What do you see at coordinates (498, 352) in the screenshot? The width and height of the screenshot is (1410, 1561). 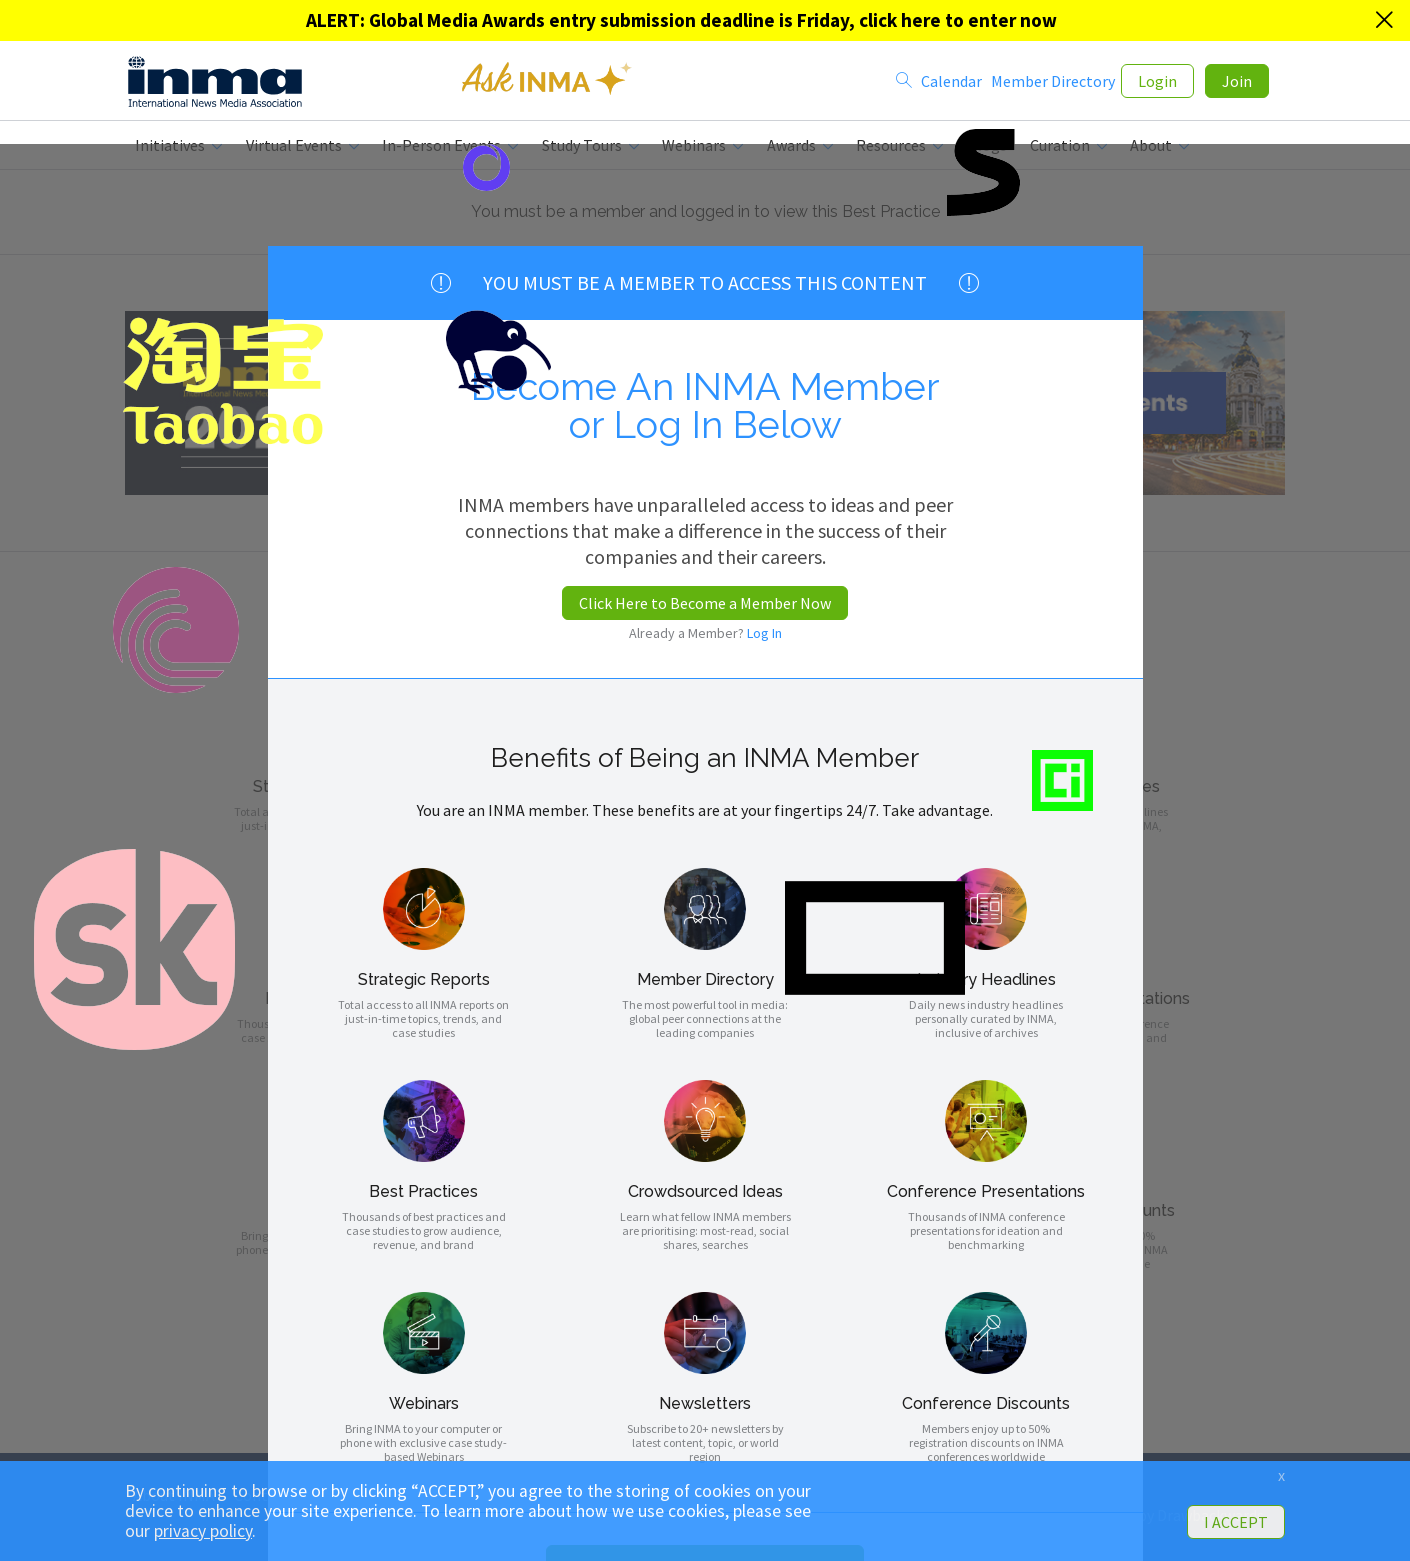 I see `open the kiwix offline content reader` at bounding box center [498, 352].